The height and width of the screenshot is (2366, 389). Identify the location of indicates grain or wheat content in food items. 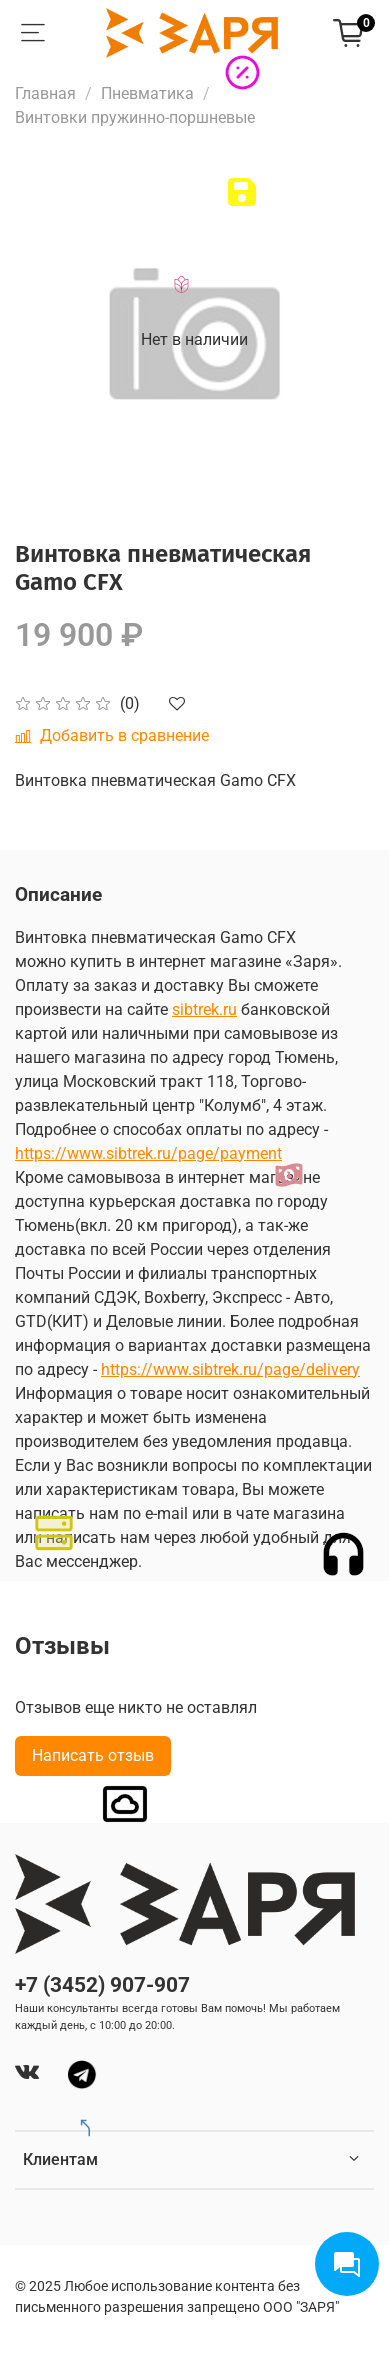
(181, 284).